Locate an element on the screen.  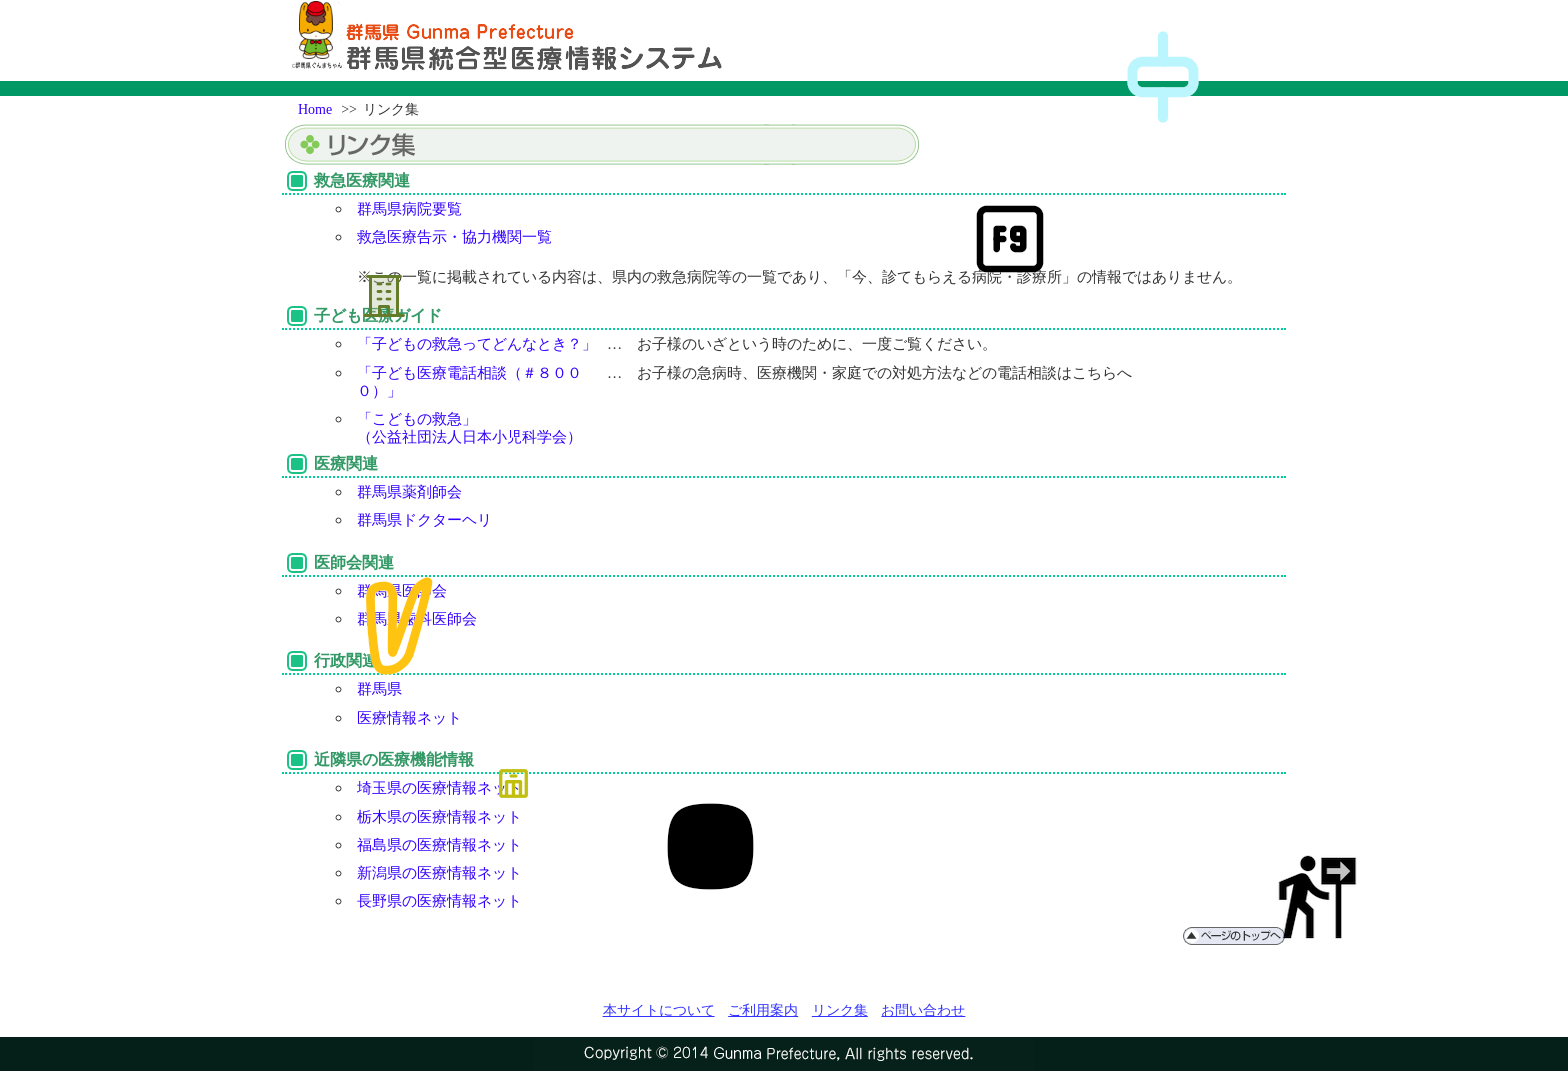
press F9 function key is located at coordinates (1010, 239).